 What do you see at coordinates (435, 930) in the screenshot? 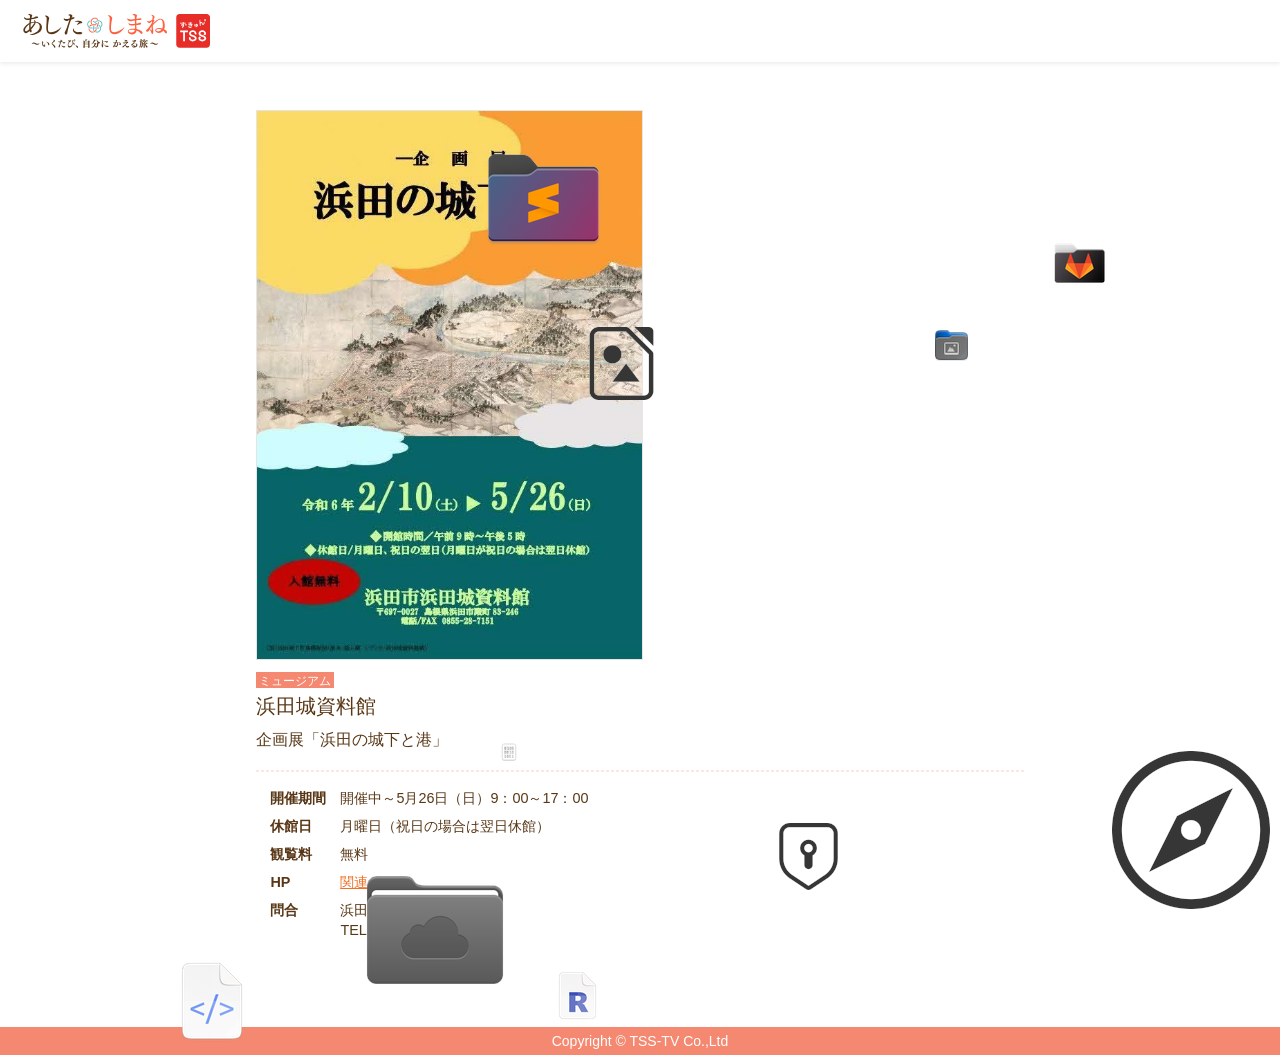
I see `access cloud-synced files and folders` at bounding box center [435, 930].